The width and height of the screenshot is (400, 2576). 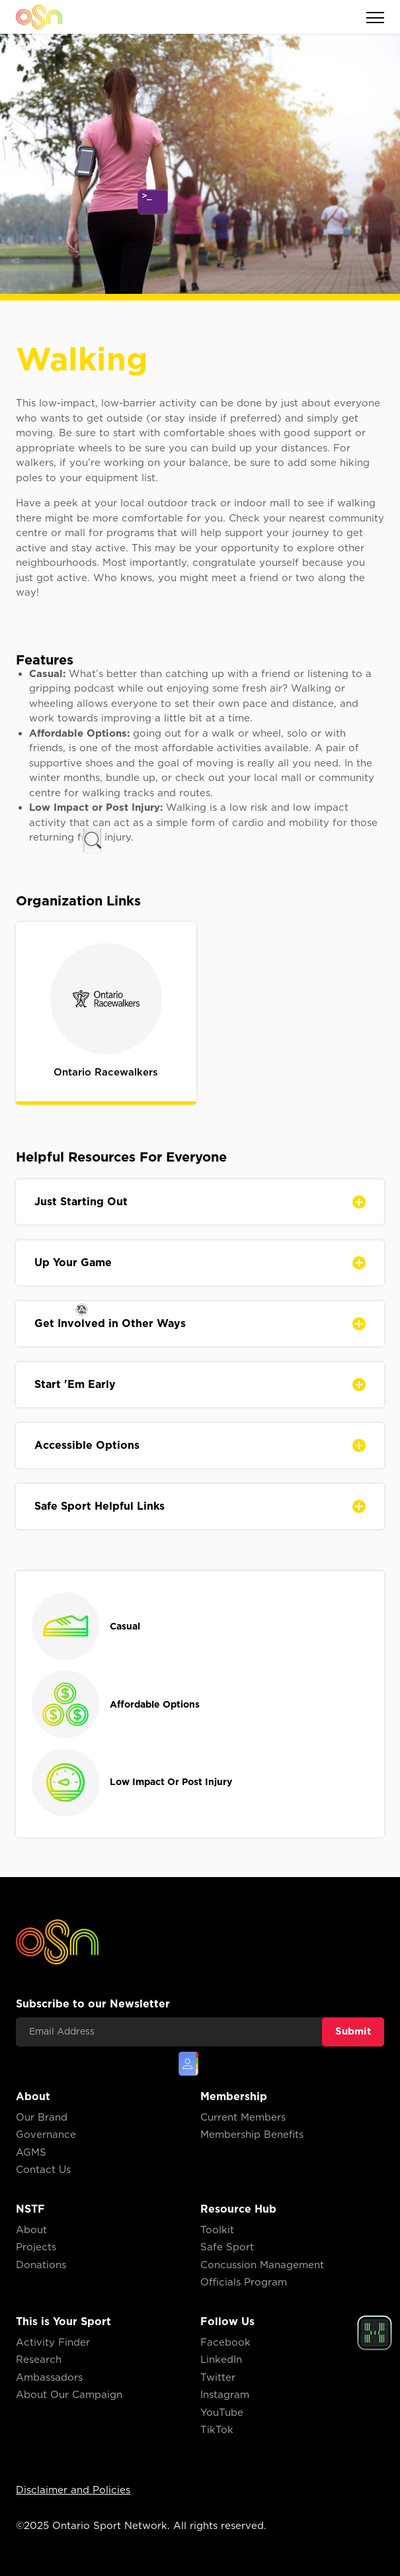 What do you see at coordinates (188, 2064) in the screenshot?
I see `open address book application` at bounding box center [188, 2064].